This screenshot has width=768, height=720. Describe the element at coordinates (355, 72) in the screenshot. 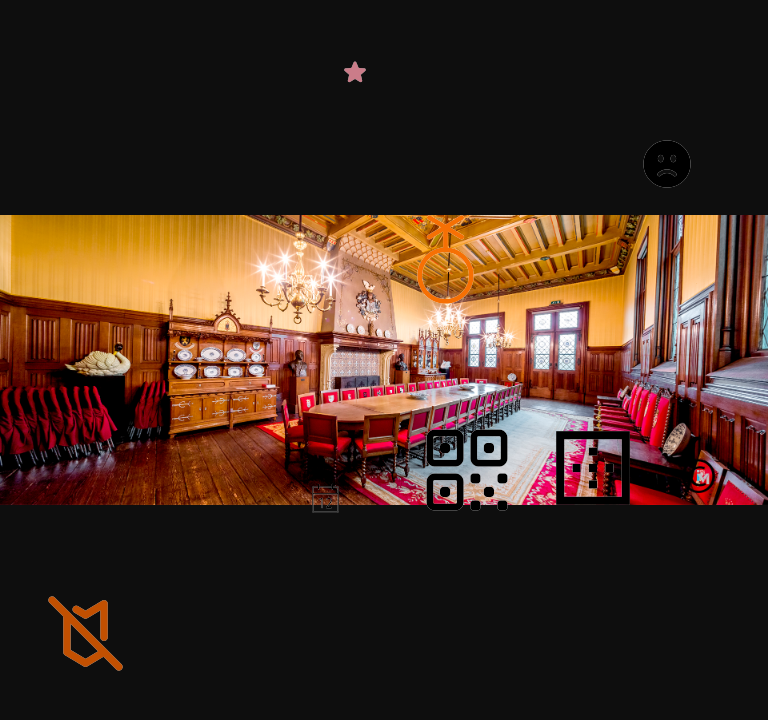

I see `add to favorites` at that location.